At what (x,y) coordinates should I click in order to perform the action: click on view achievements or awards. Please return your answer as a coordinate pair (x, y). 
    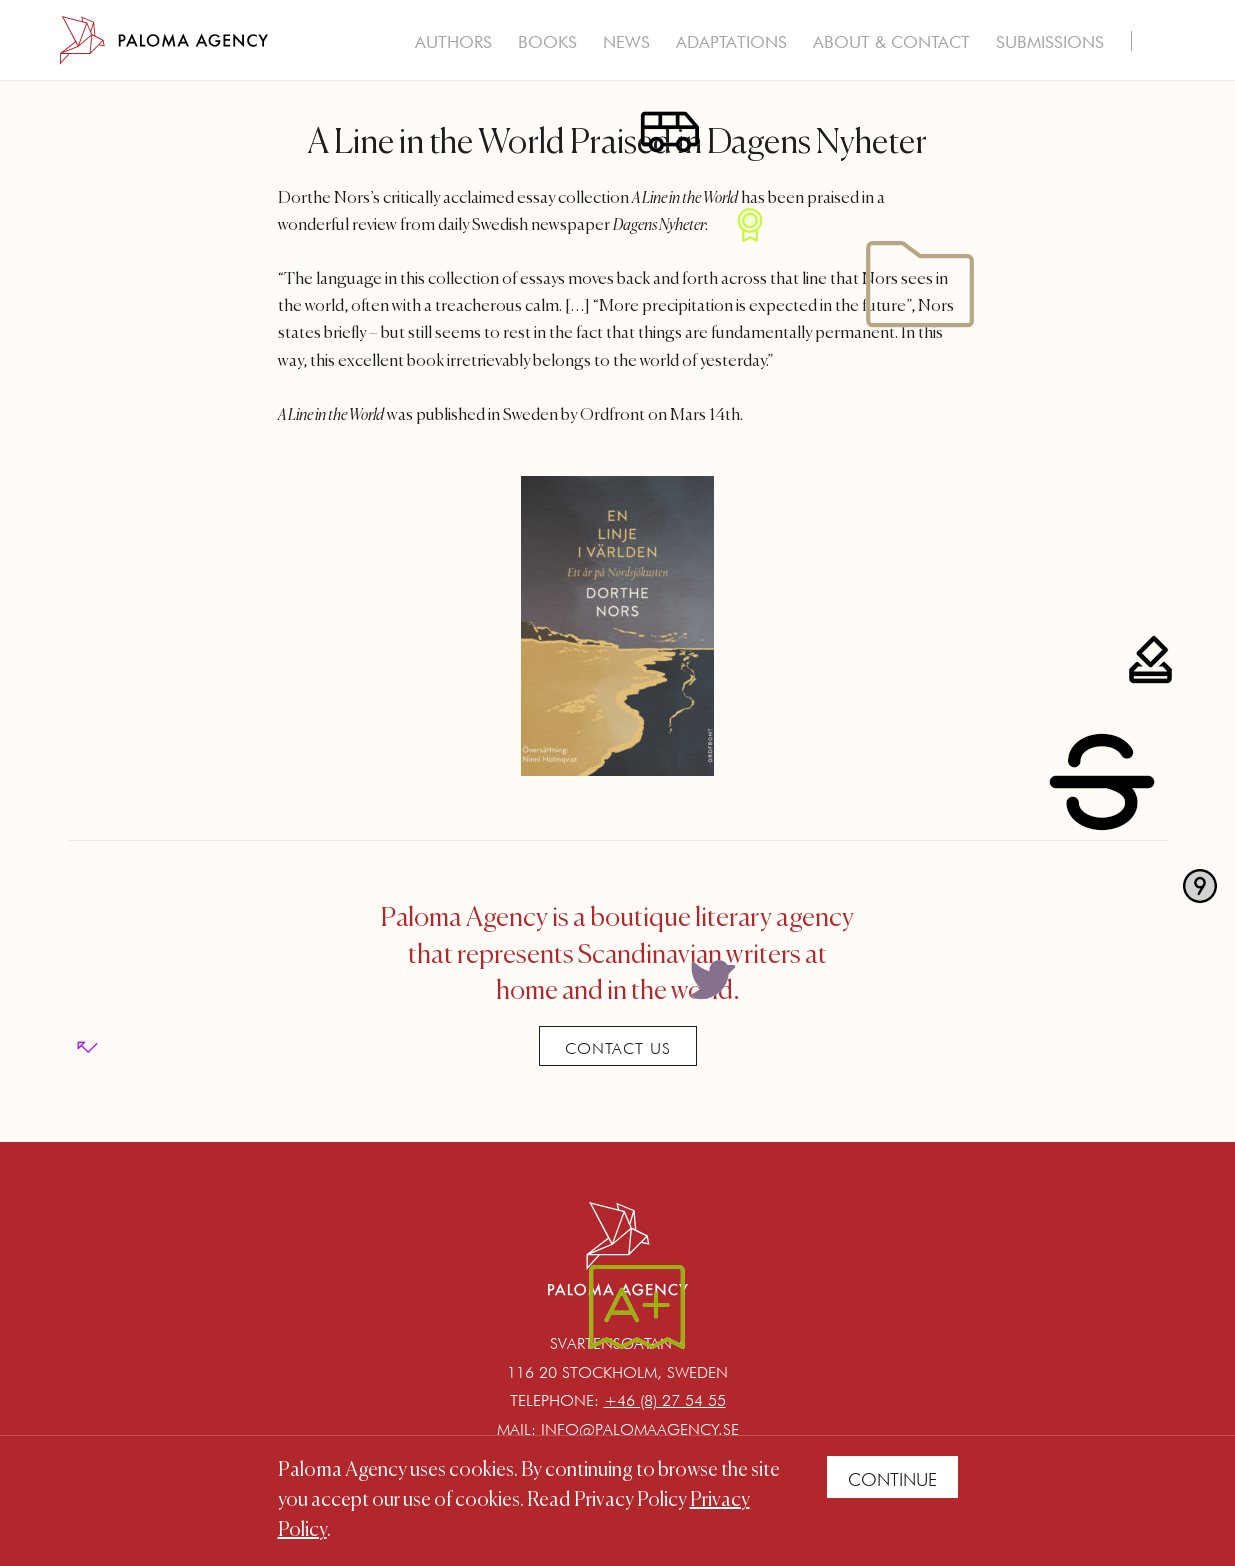
    Looking at the image, I should click on (750, 225).